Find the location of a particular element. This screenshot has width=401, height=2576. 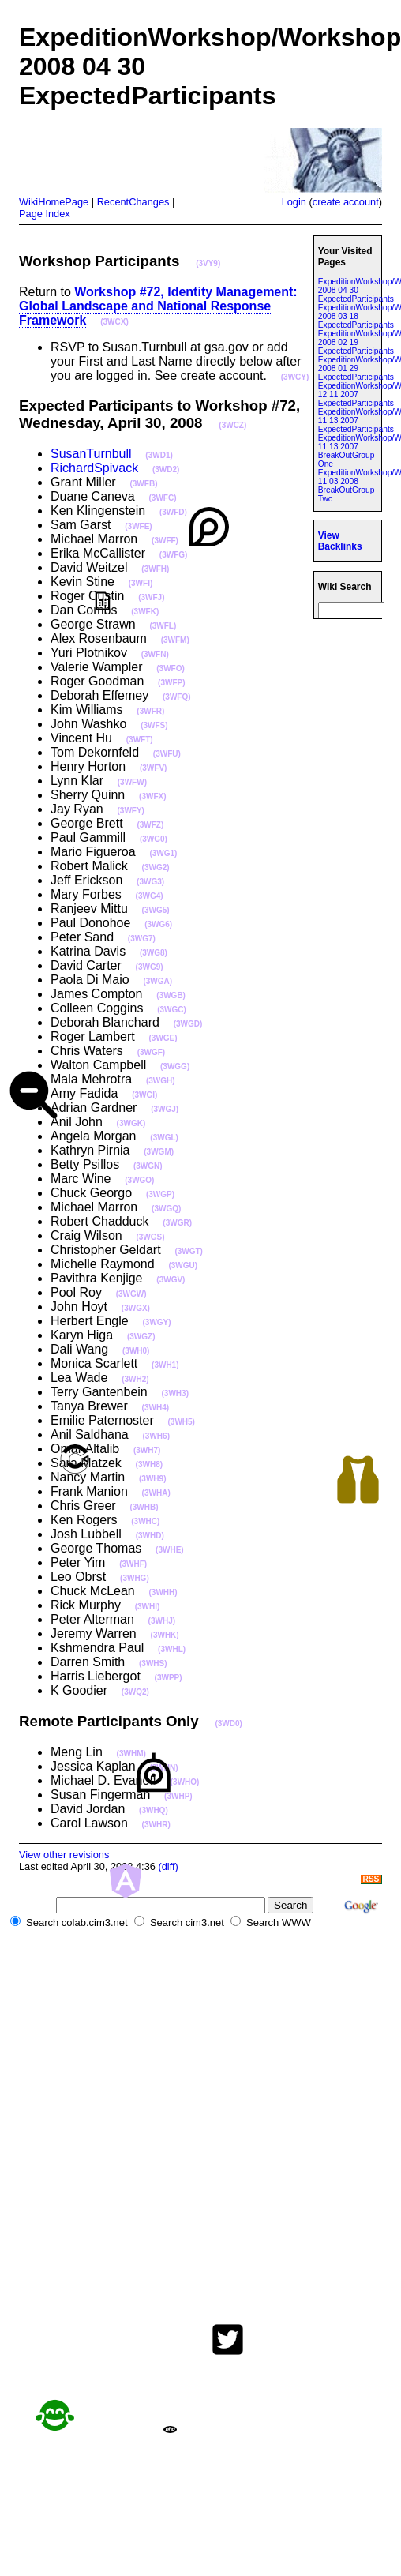

react with laughing emoji is located at coordinates (54, 2415).